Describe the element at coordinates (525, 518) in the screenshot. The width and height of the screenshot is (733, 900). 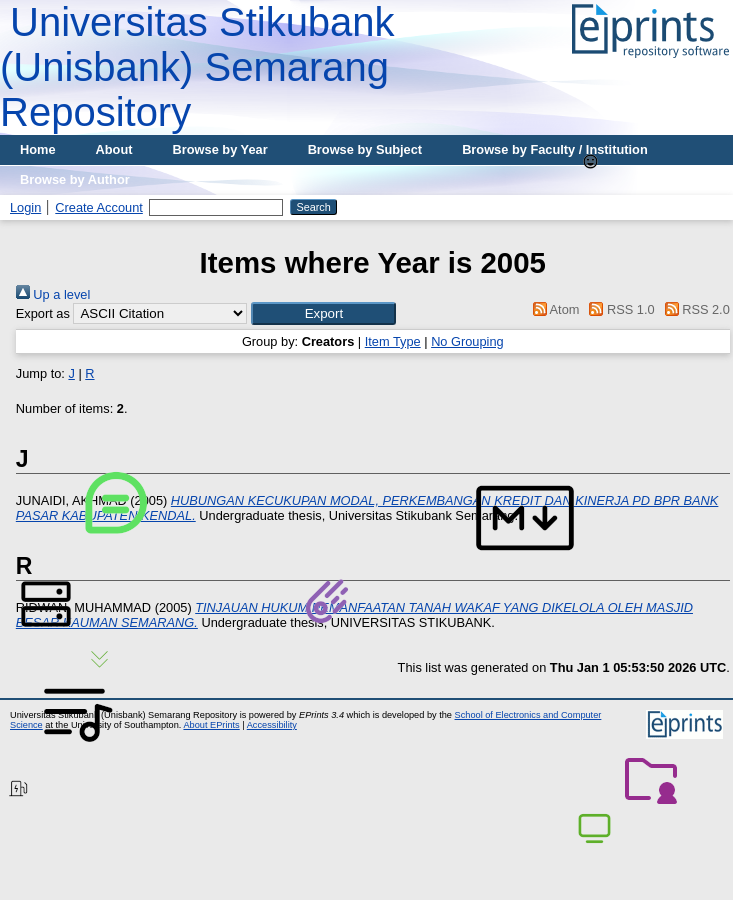
I see `format text using markdown` at that location.